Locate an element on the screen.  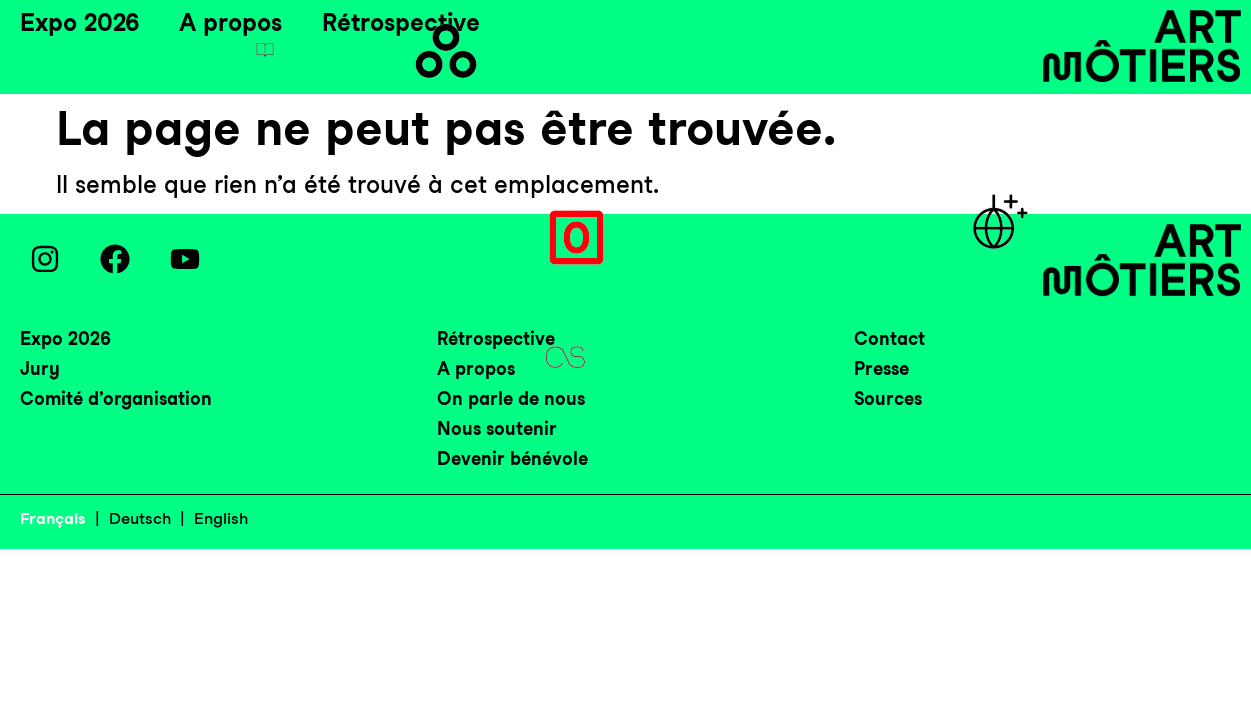
open reading mode or e-reader is located at coordinates (265, 49).